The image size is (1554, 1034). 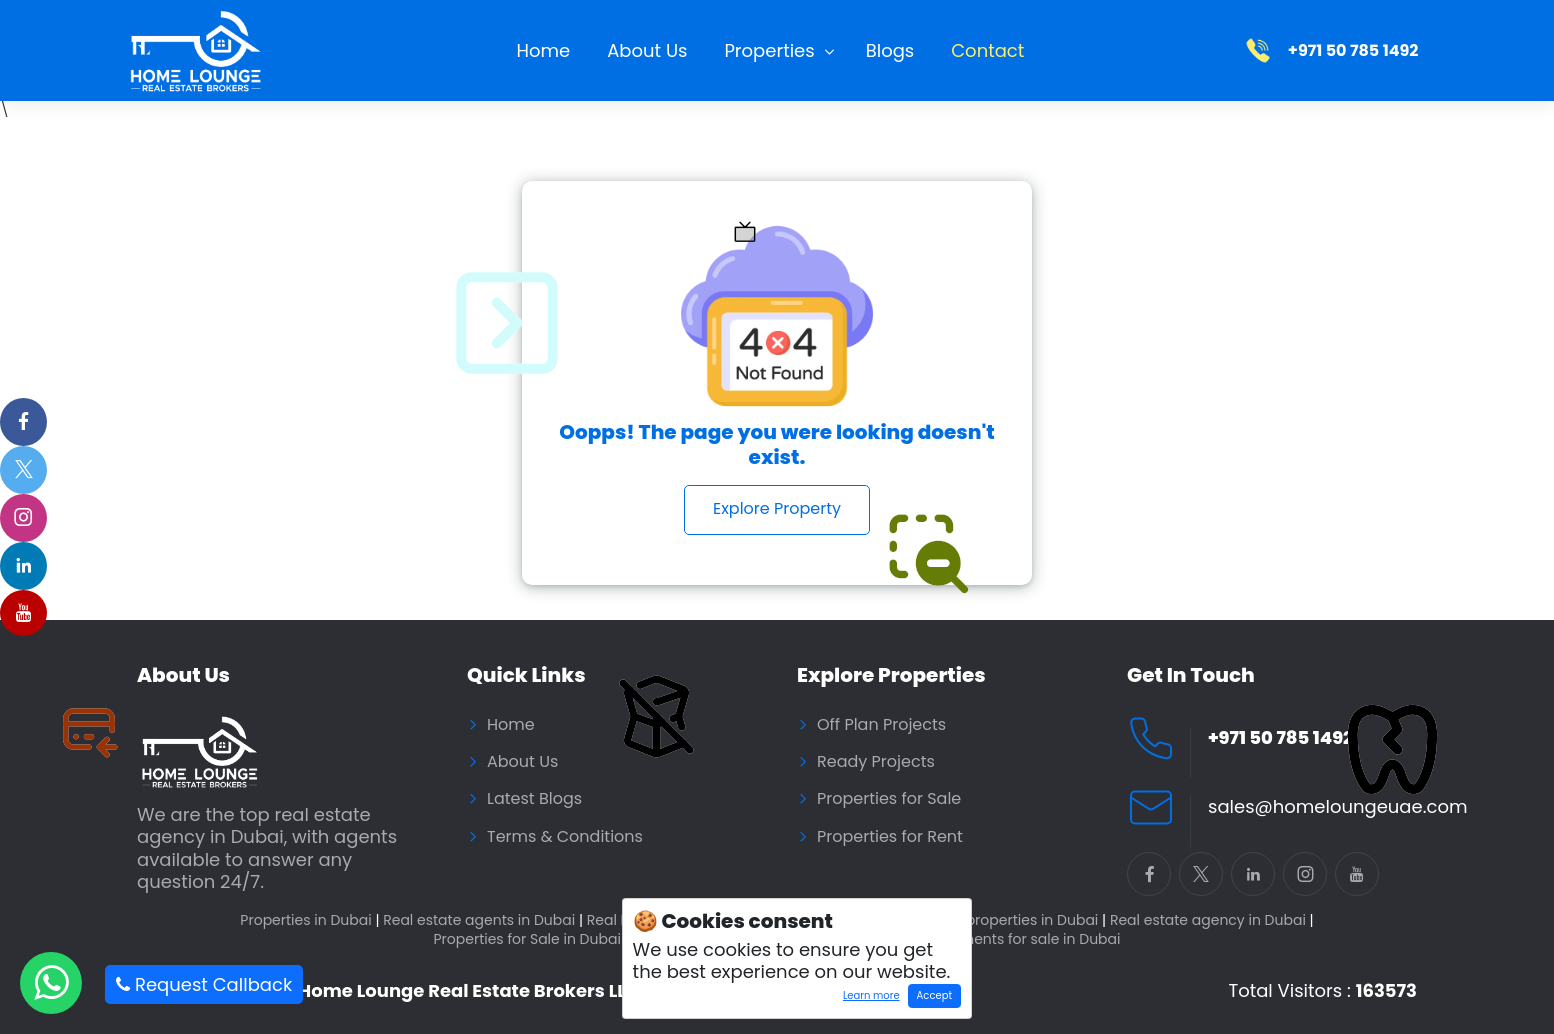 I want to click on indicates a chipped or damaged tooth, so click(x=1392, y=749).